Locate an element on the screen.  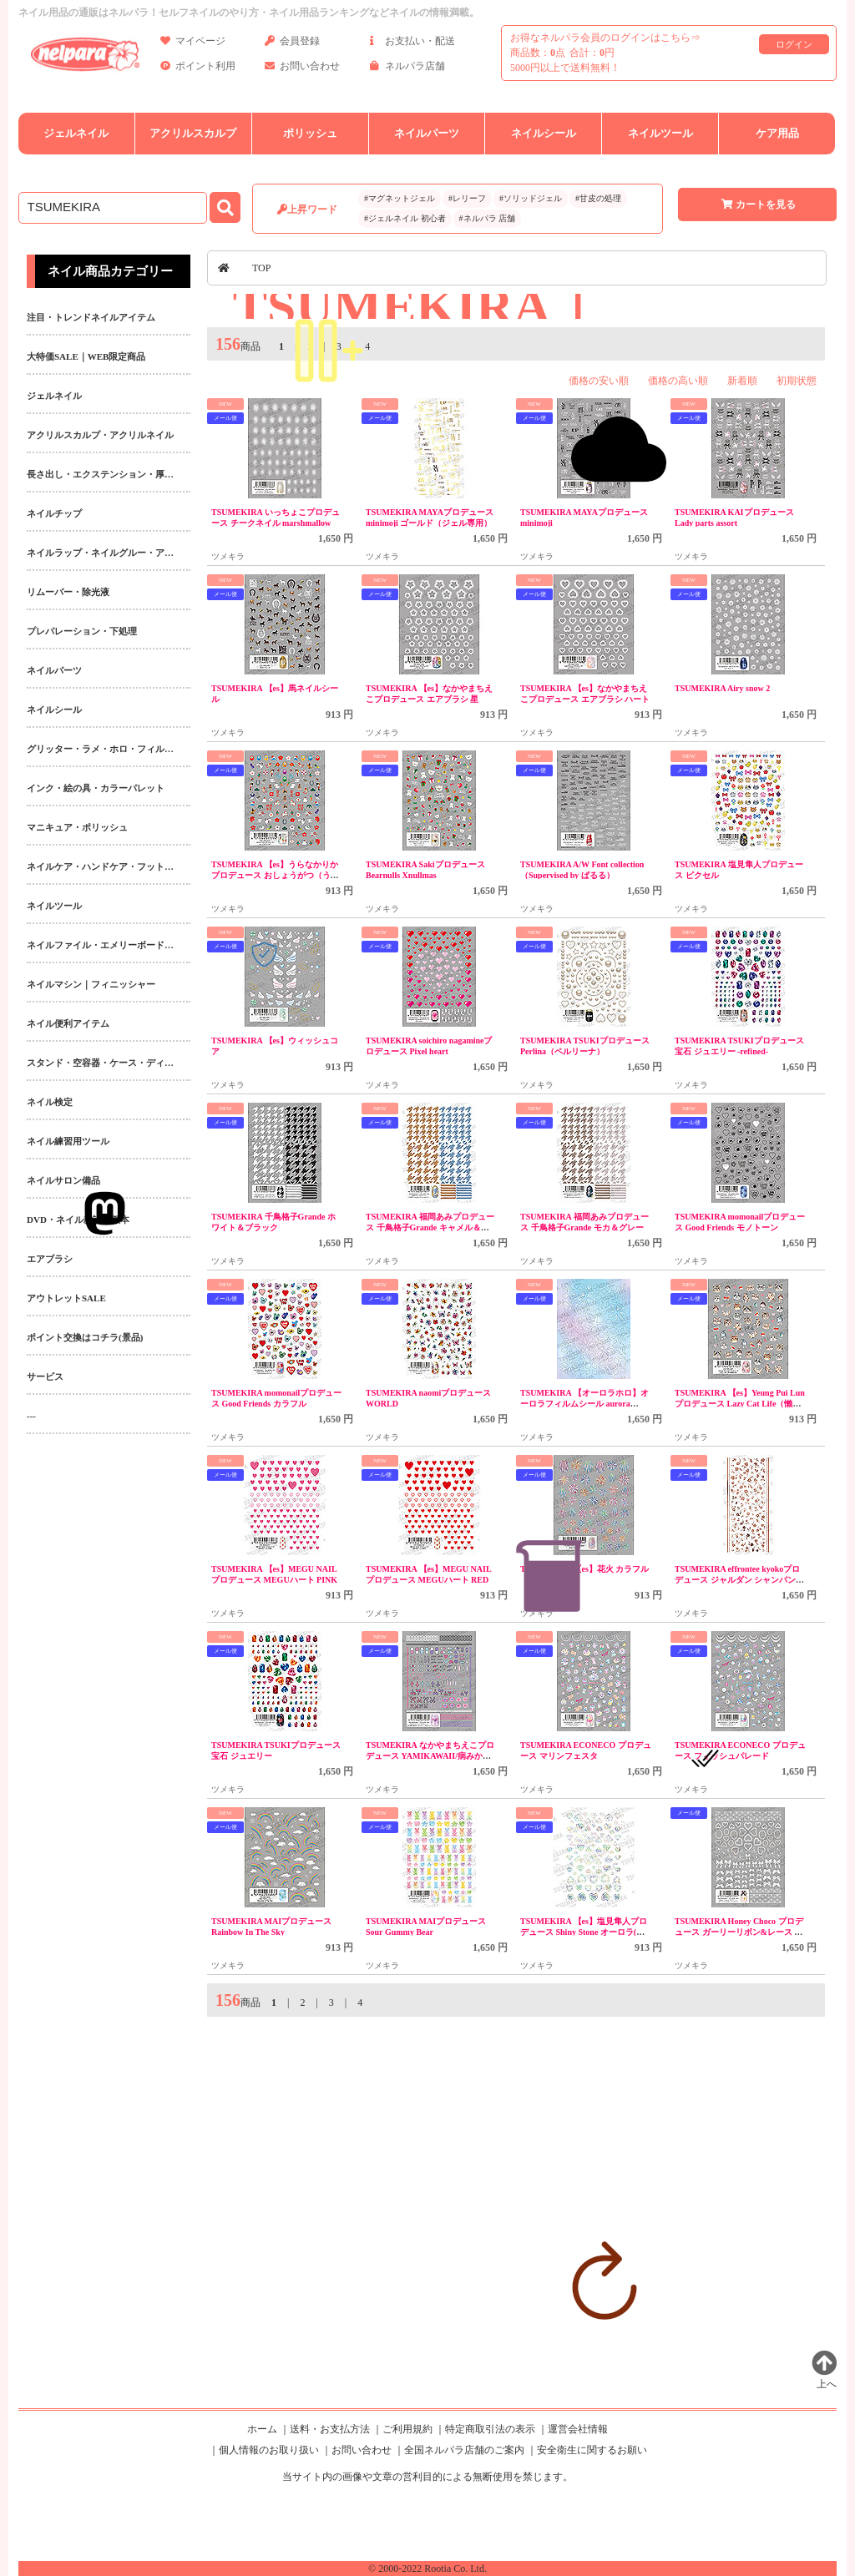
refresh or reload the current page is located at coordinates (605, 2281).